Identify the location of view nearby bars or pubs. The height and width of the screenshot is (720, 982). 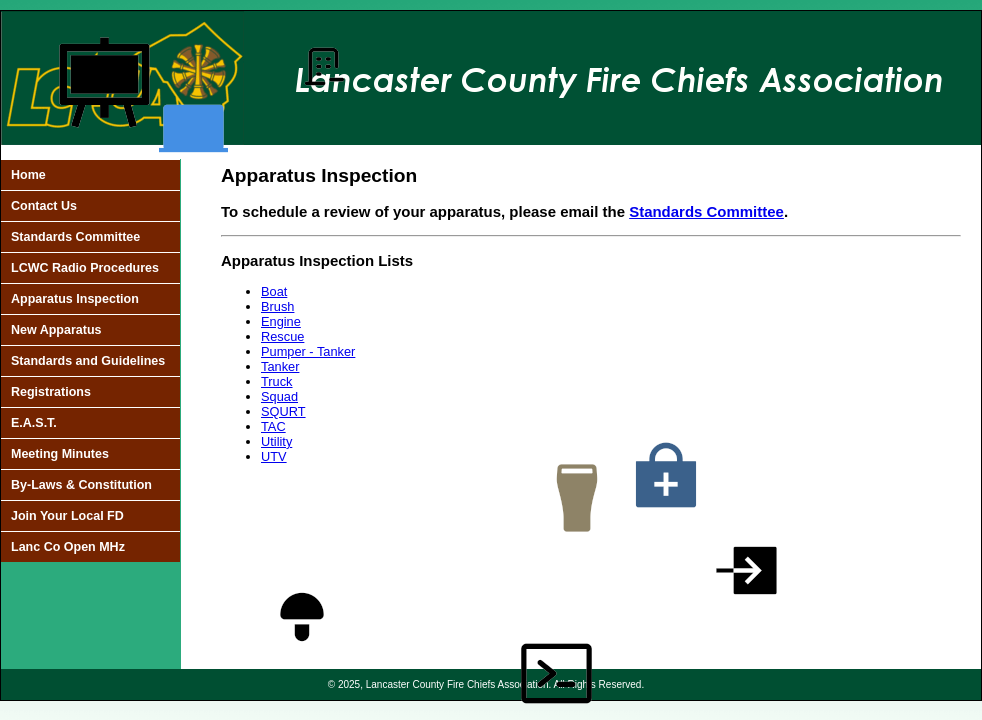
(577, 498).